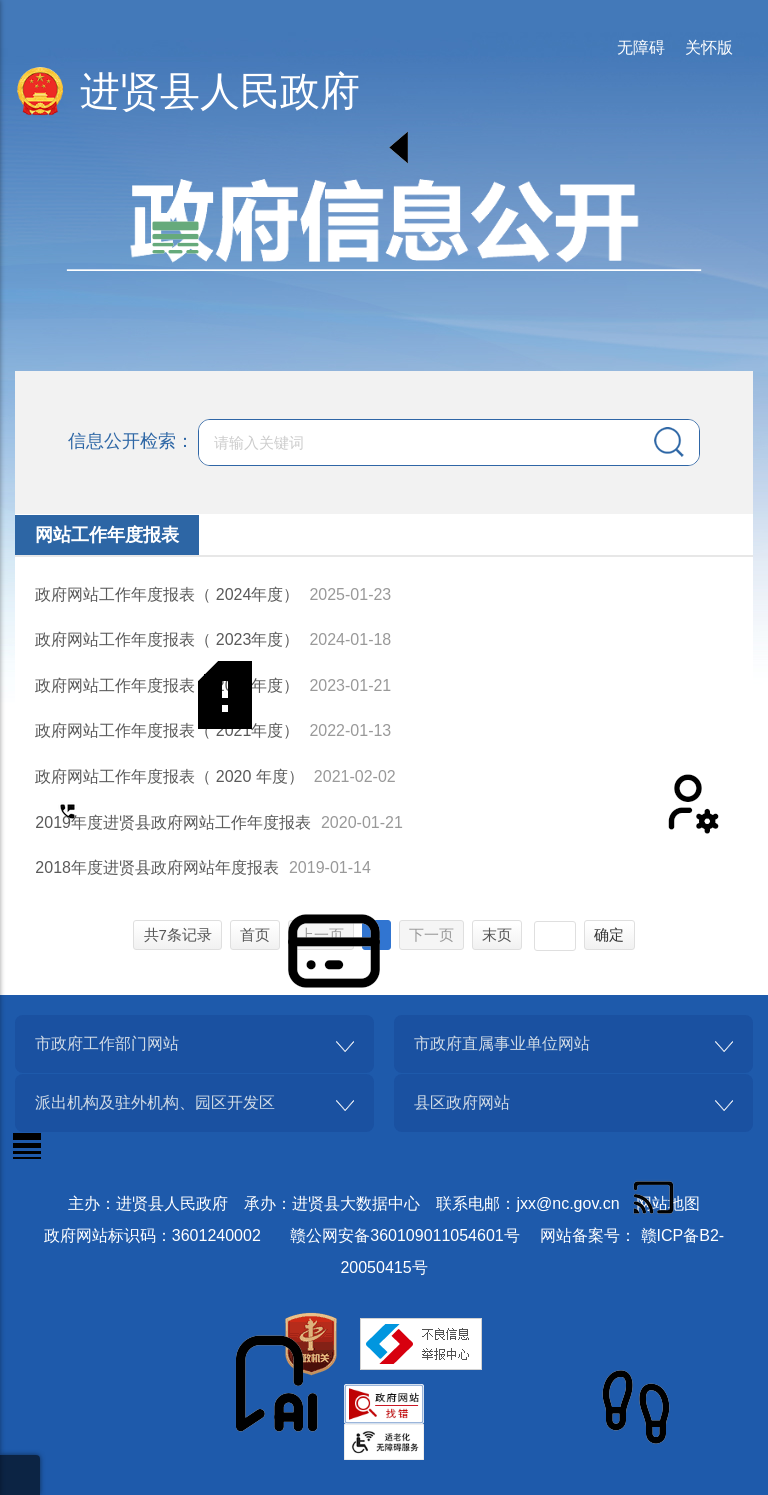 This screenshot has width=768, height=1495. Describe the element at coordinates (27, 1146) in the screenshot. I see `adjust line thickness or stroke weight` at that location.